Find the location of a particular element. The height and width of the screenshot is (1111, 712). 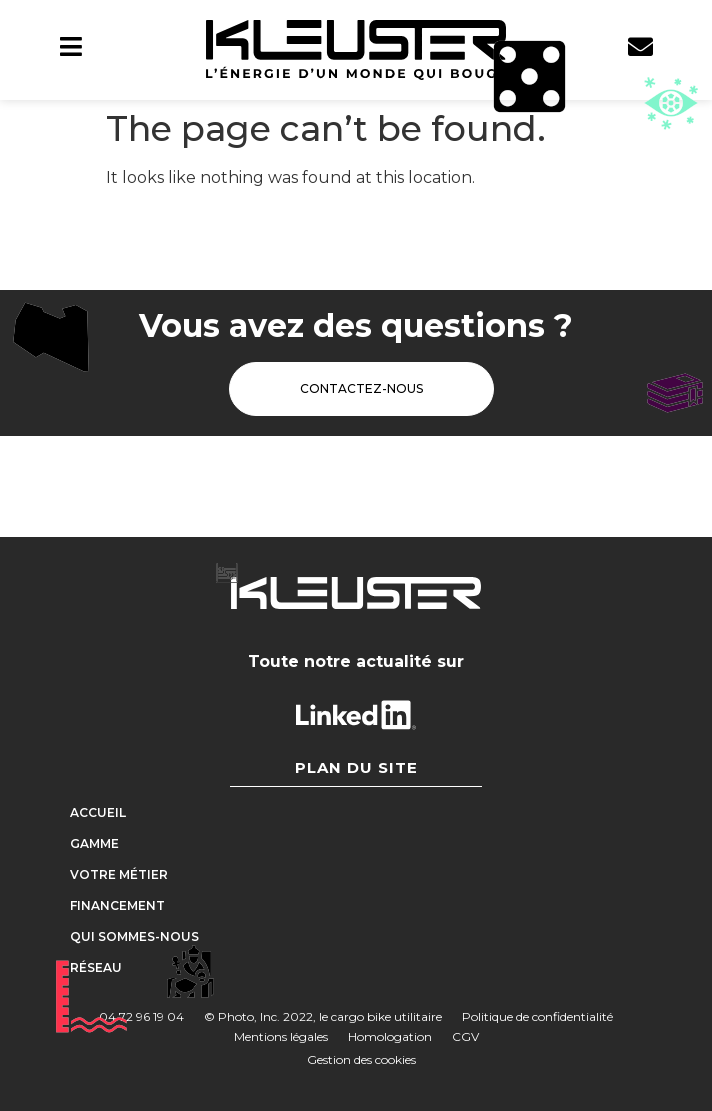

open calculator or counting tool is located at coordinates (227, 572).